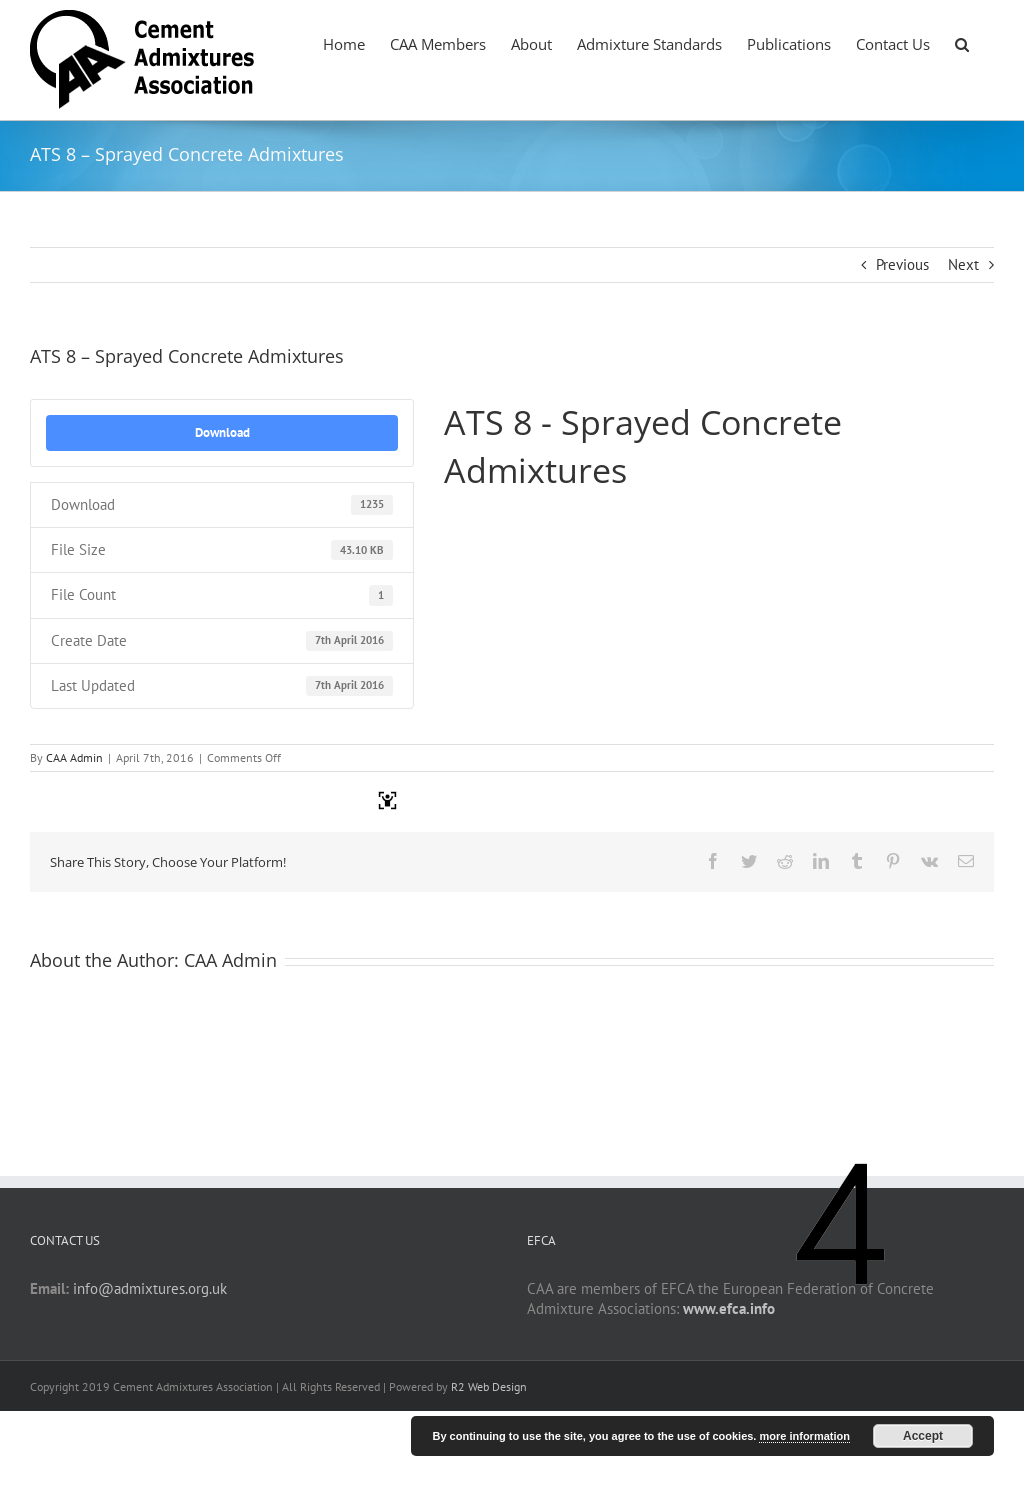 This screenshot has width=1024, height=1486. Describe the element at coordinates (387, 800) in the screenshot. I see `scan or verify body biometrics` at that location.